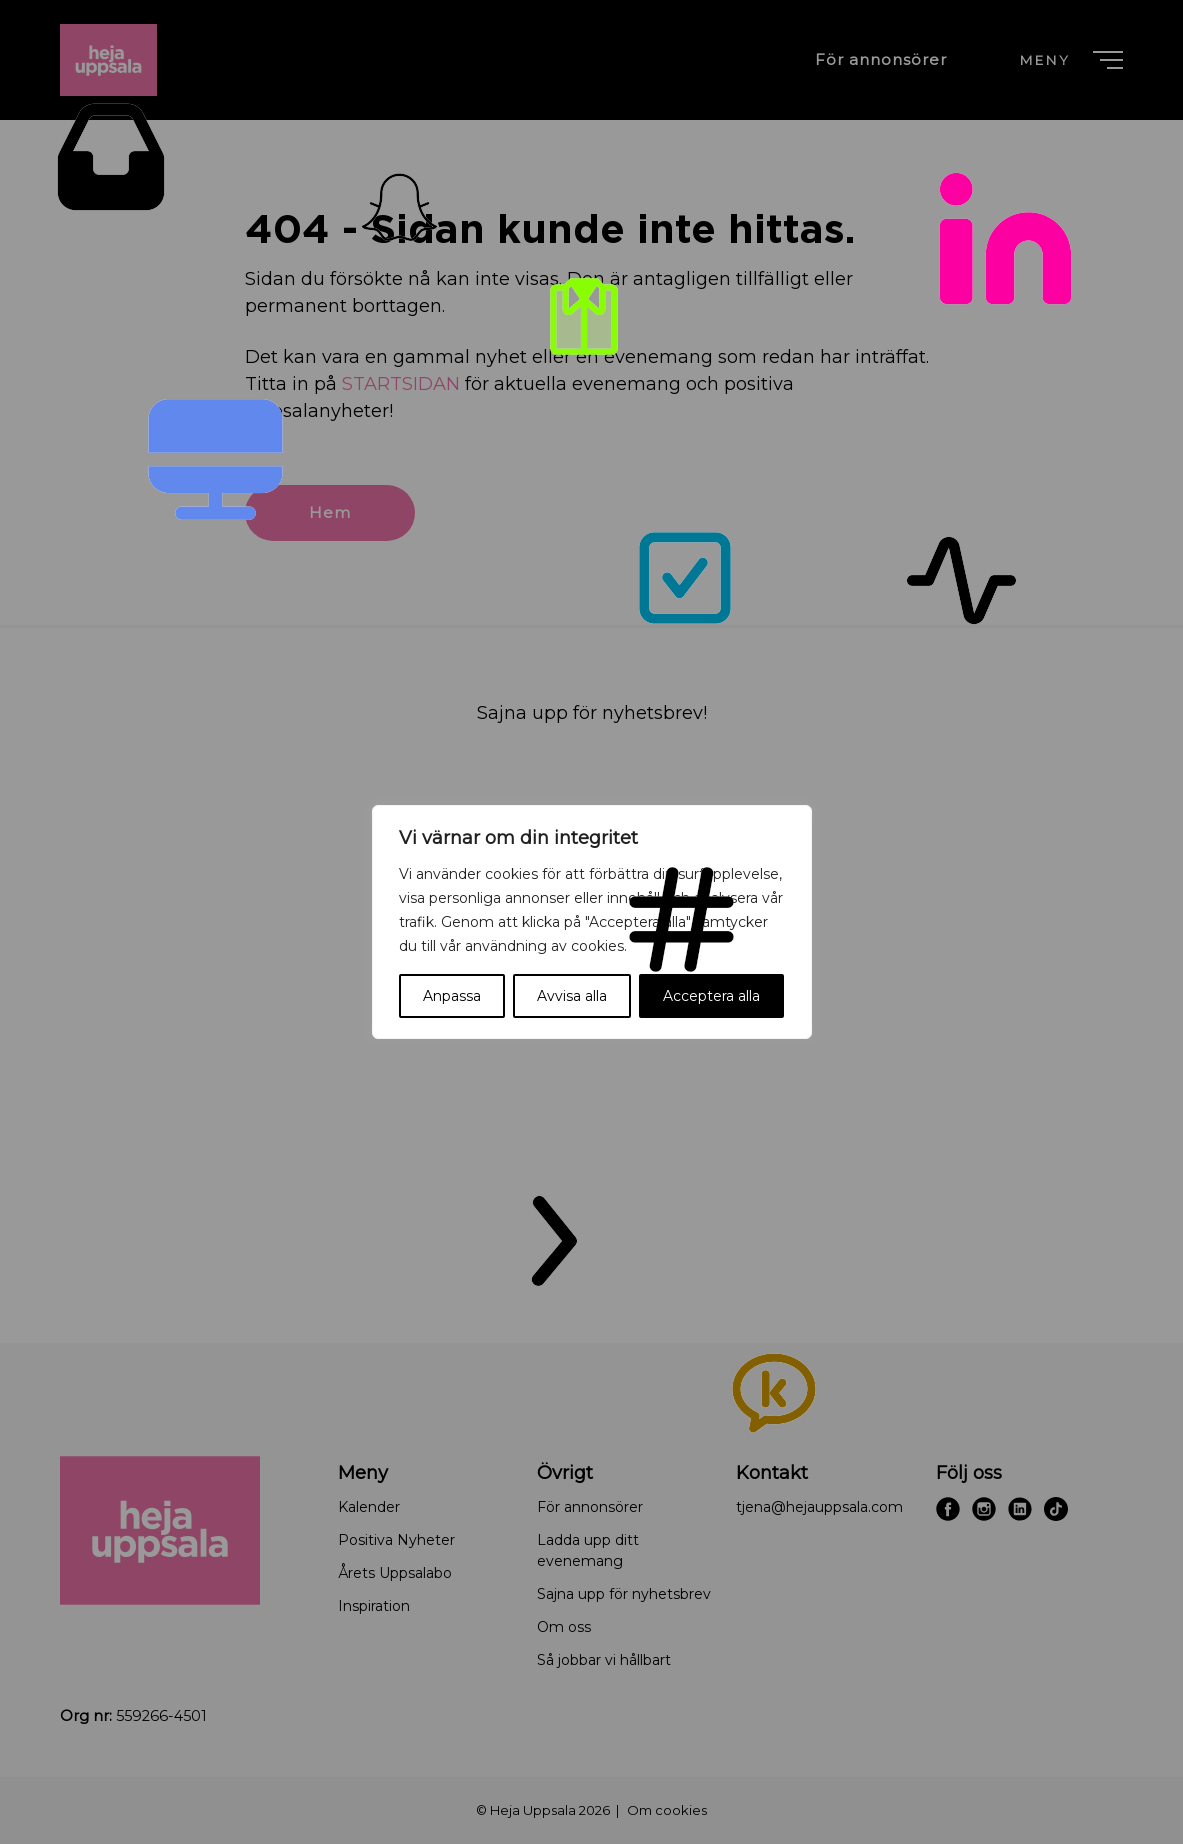 Image resolution: width=1183 pixels, height=1844 pixels. Describe the element at coordinates (774, 1391) in the screenshot. I see `open KakaoTalk messaging app` at that location.